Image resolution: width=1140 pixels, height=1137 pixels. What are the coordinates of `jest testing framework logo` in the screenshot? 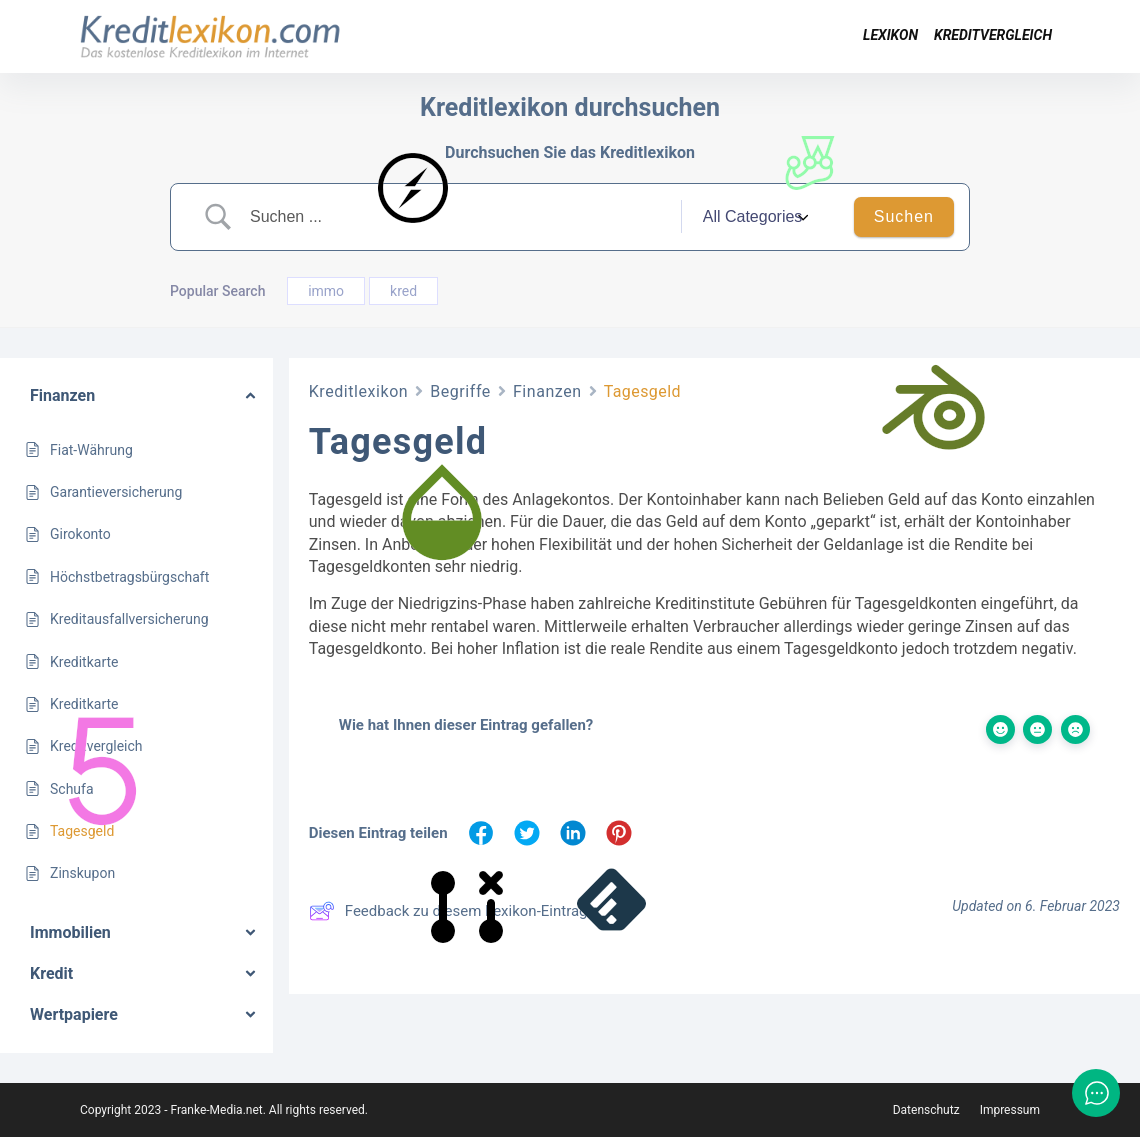 It's located at (810, 163).